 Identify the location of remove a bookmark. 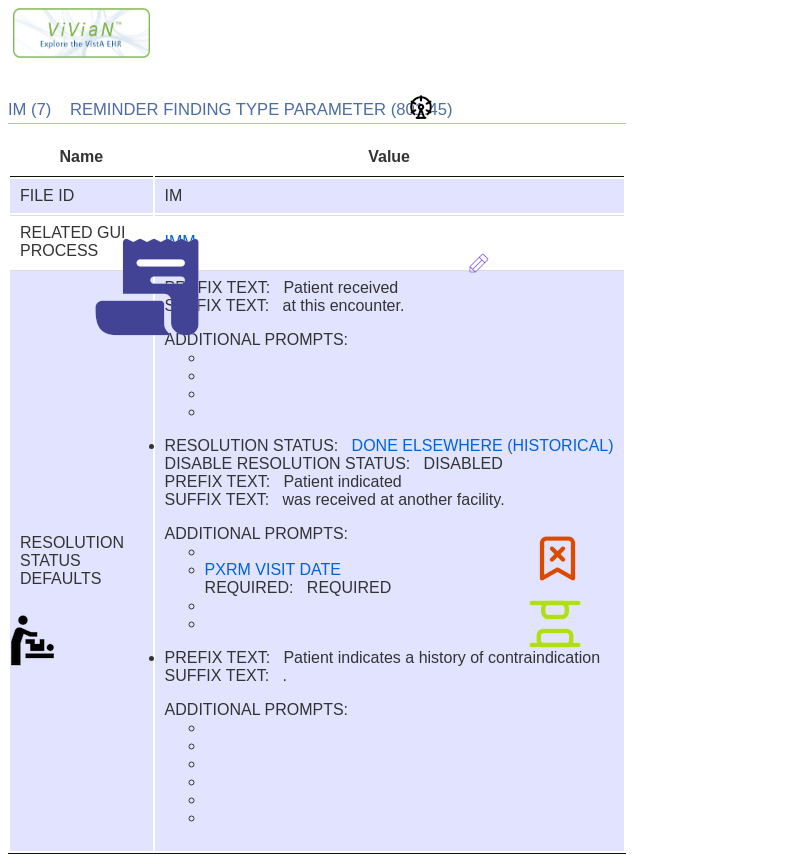
(557, 558).